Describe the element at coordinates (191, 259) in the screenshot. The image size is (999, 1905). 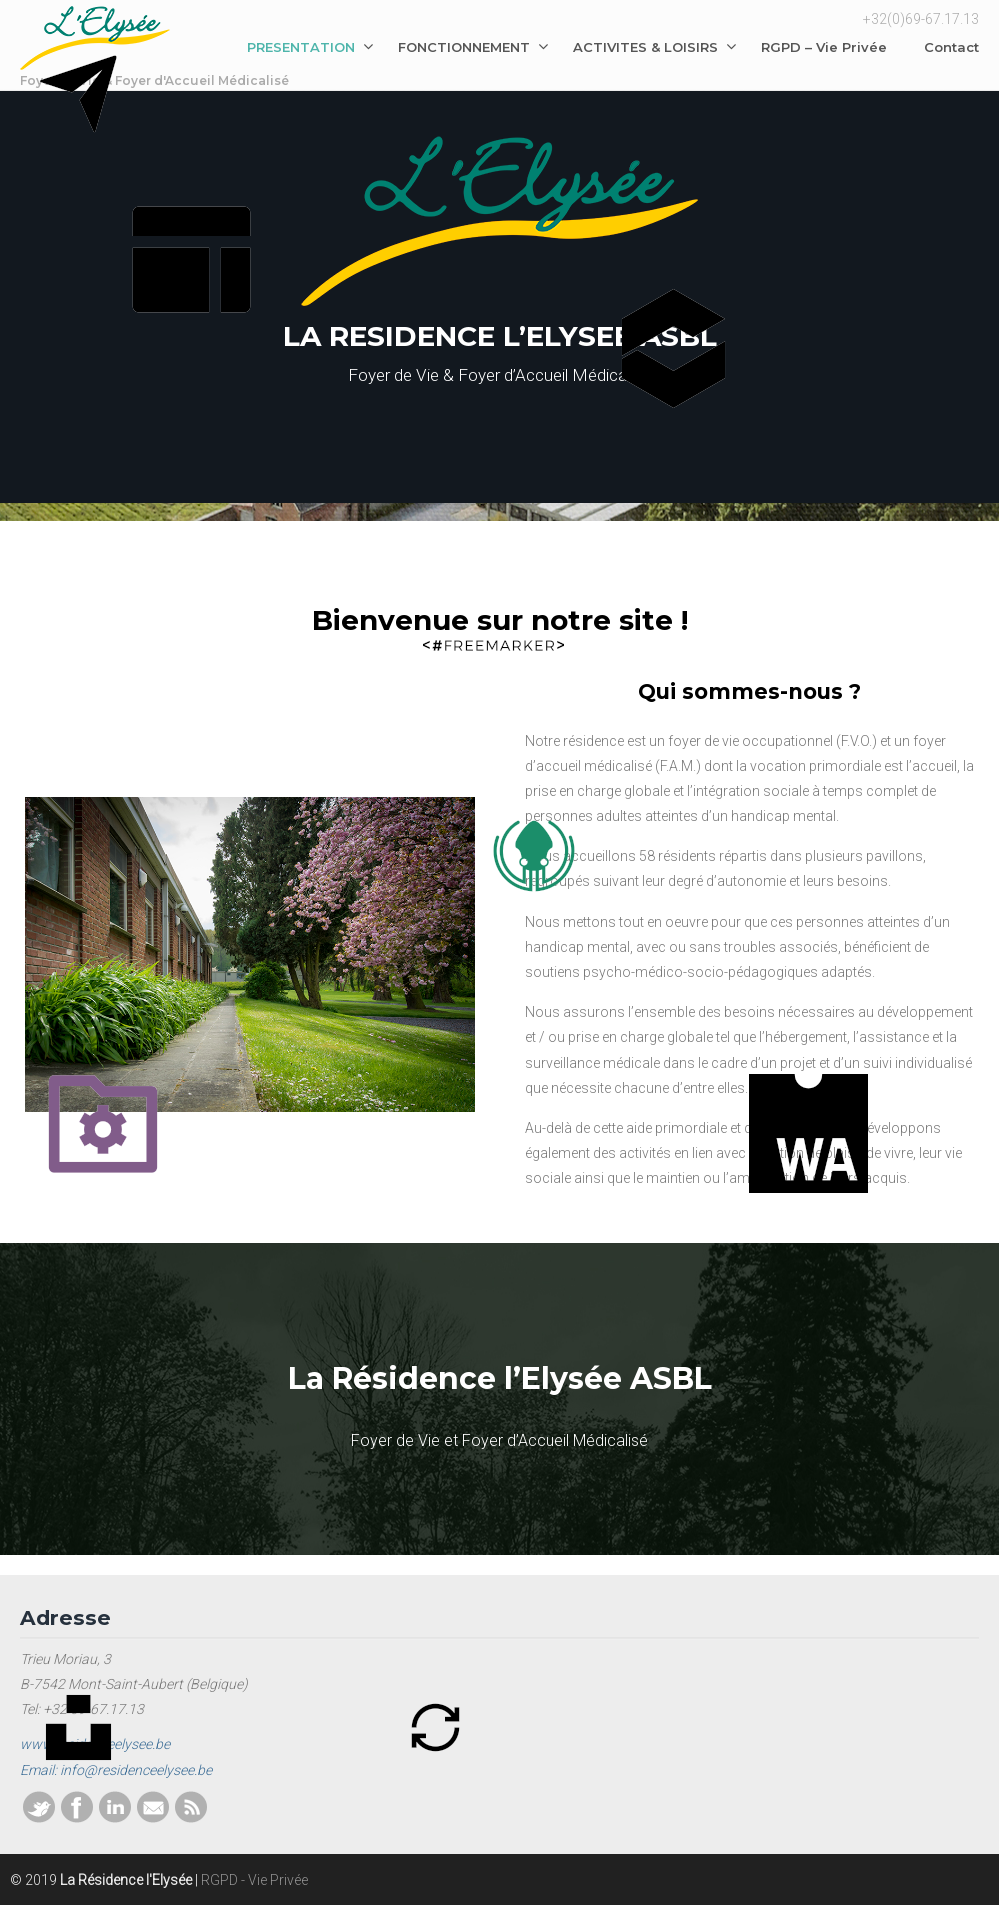
I see `switch to grid layout view` at that location.